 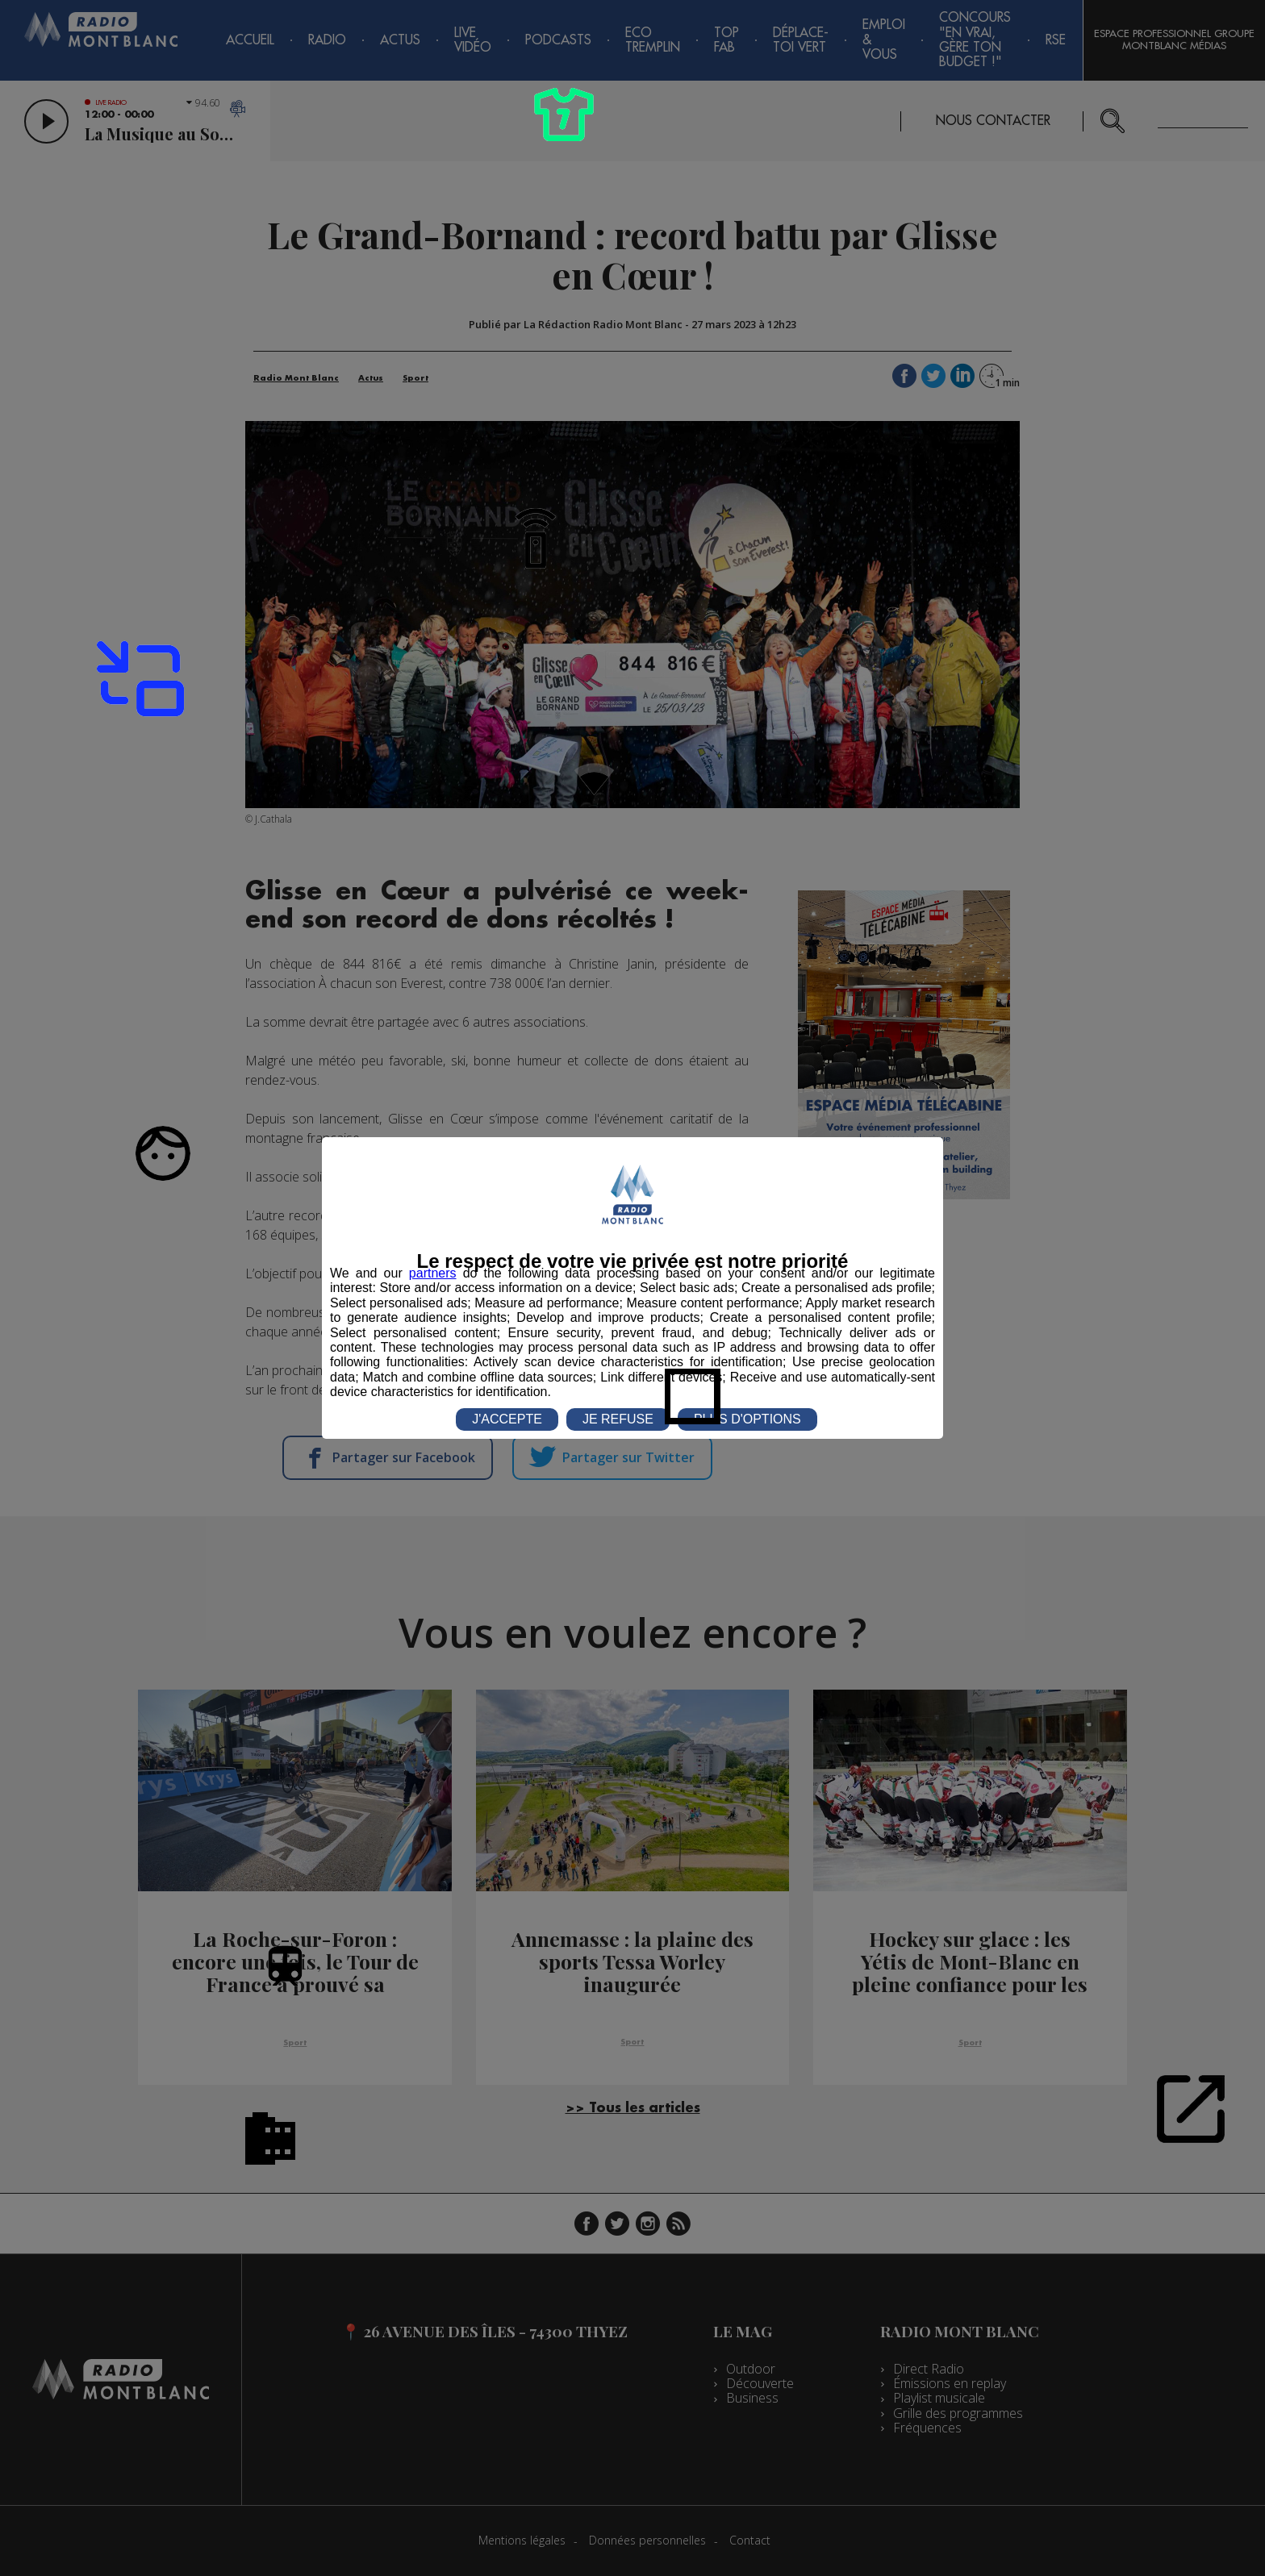 What do you see at coordinates (1191, 2109) in the screenshot?
I see `open link in new window or tab` at bounding box center [1191, 2109].